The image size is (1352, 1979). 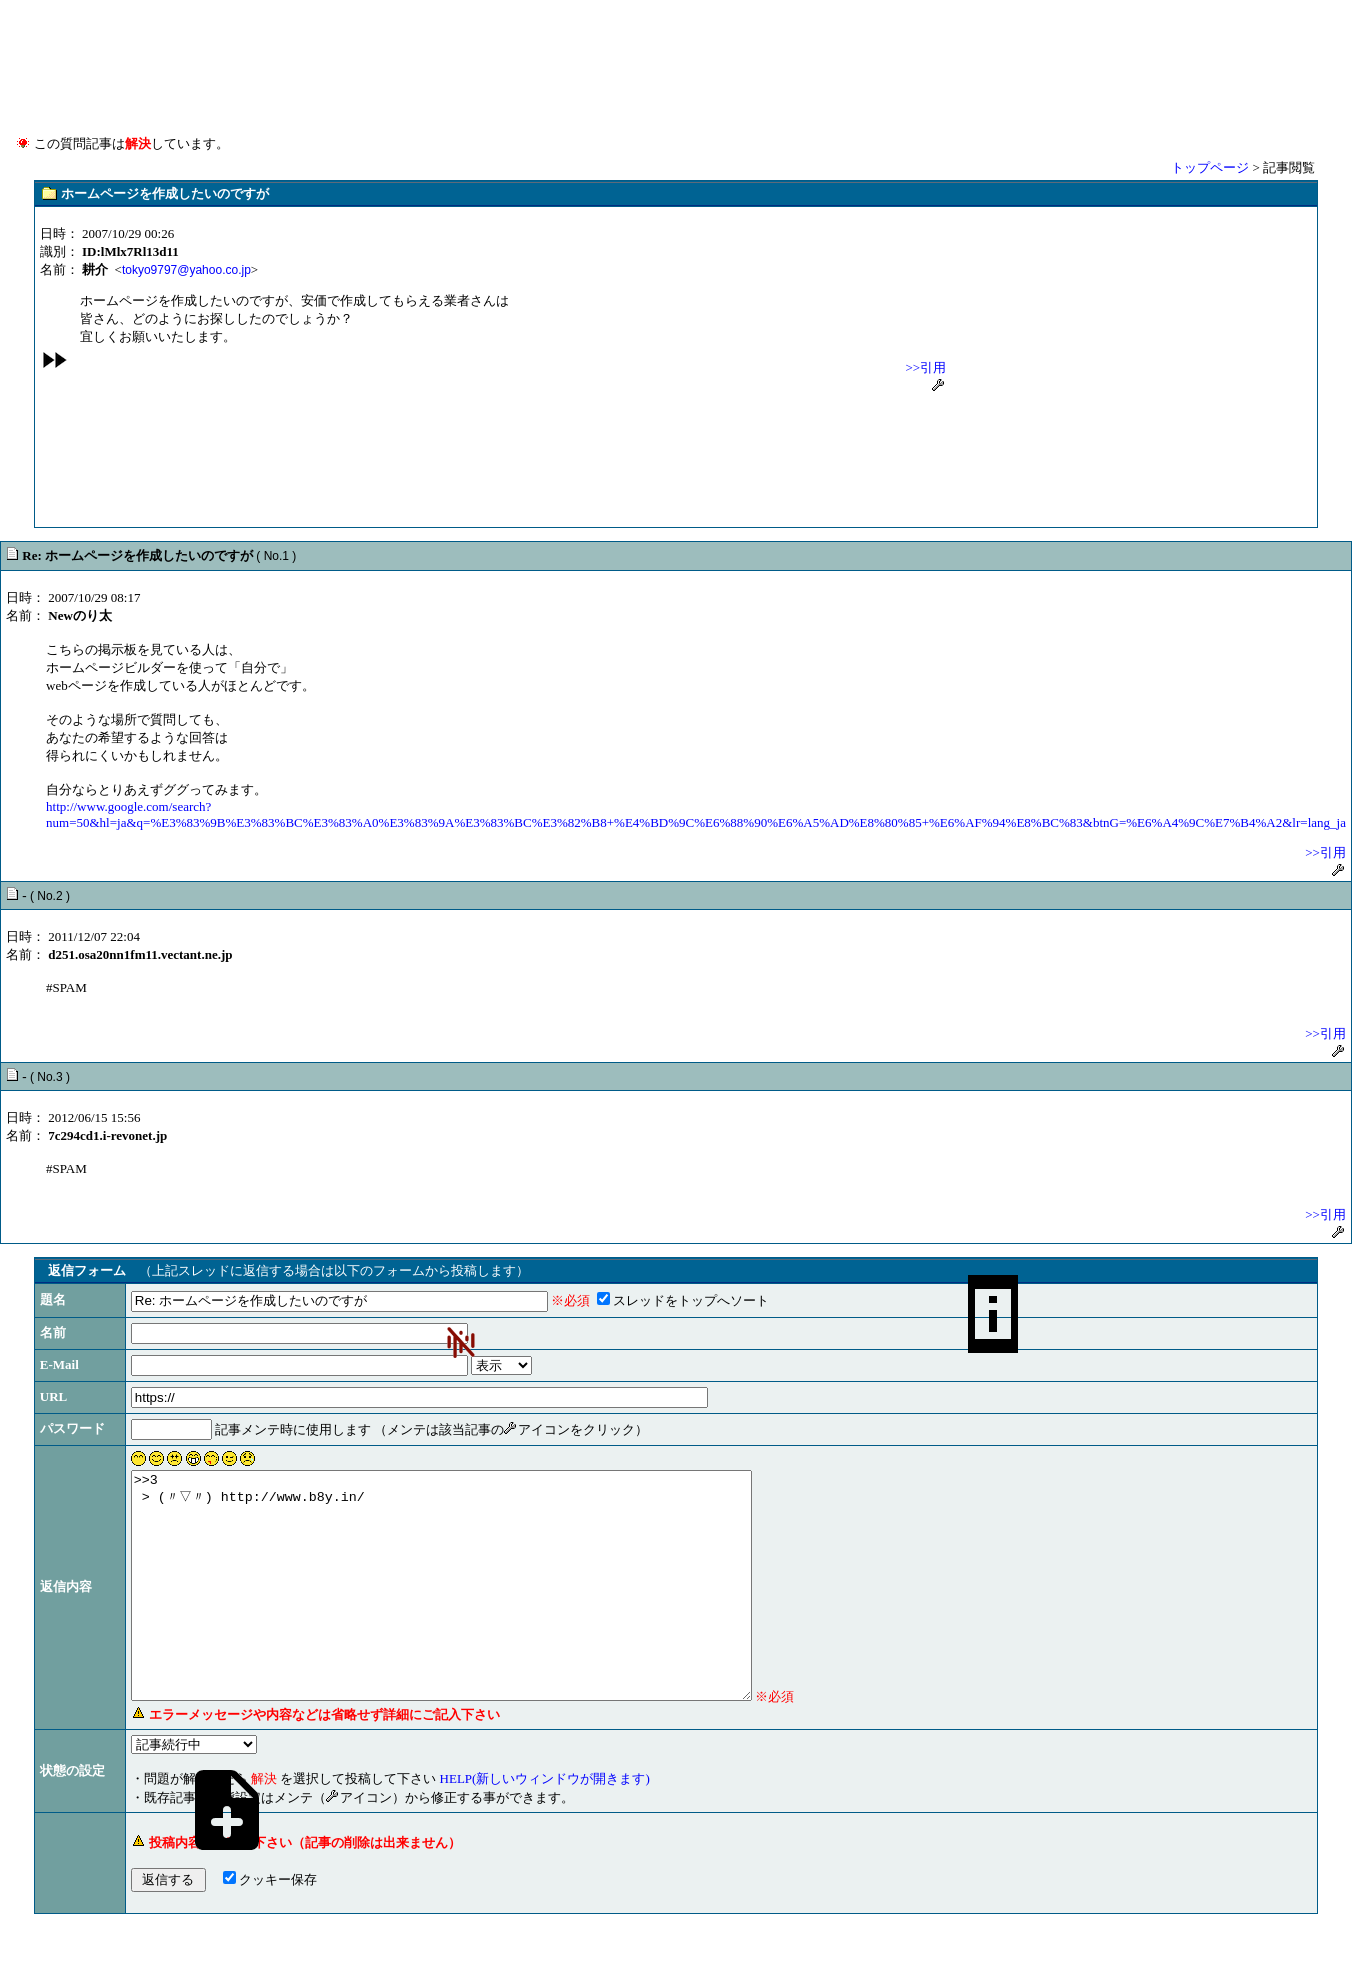 What do you see at coordinates (461, 1342) in the screenshot?
I see `mute or disable audio input` at bounding box center [461, 1342].